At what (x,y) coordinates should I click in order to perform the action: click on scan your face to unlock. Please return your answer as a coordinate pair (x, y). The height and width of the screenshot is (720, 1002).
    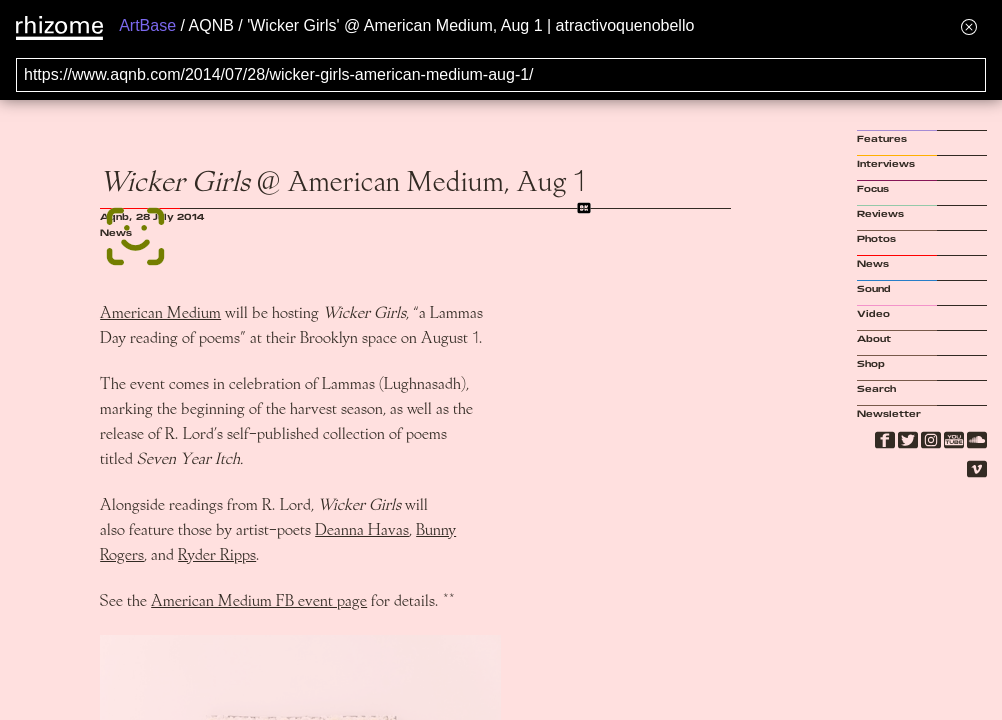
    Looking at the image, I should click on (135, 236).